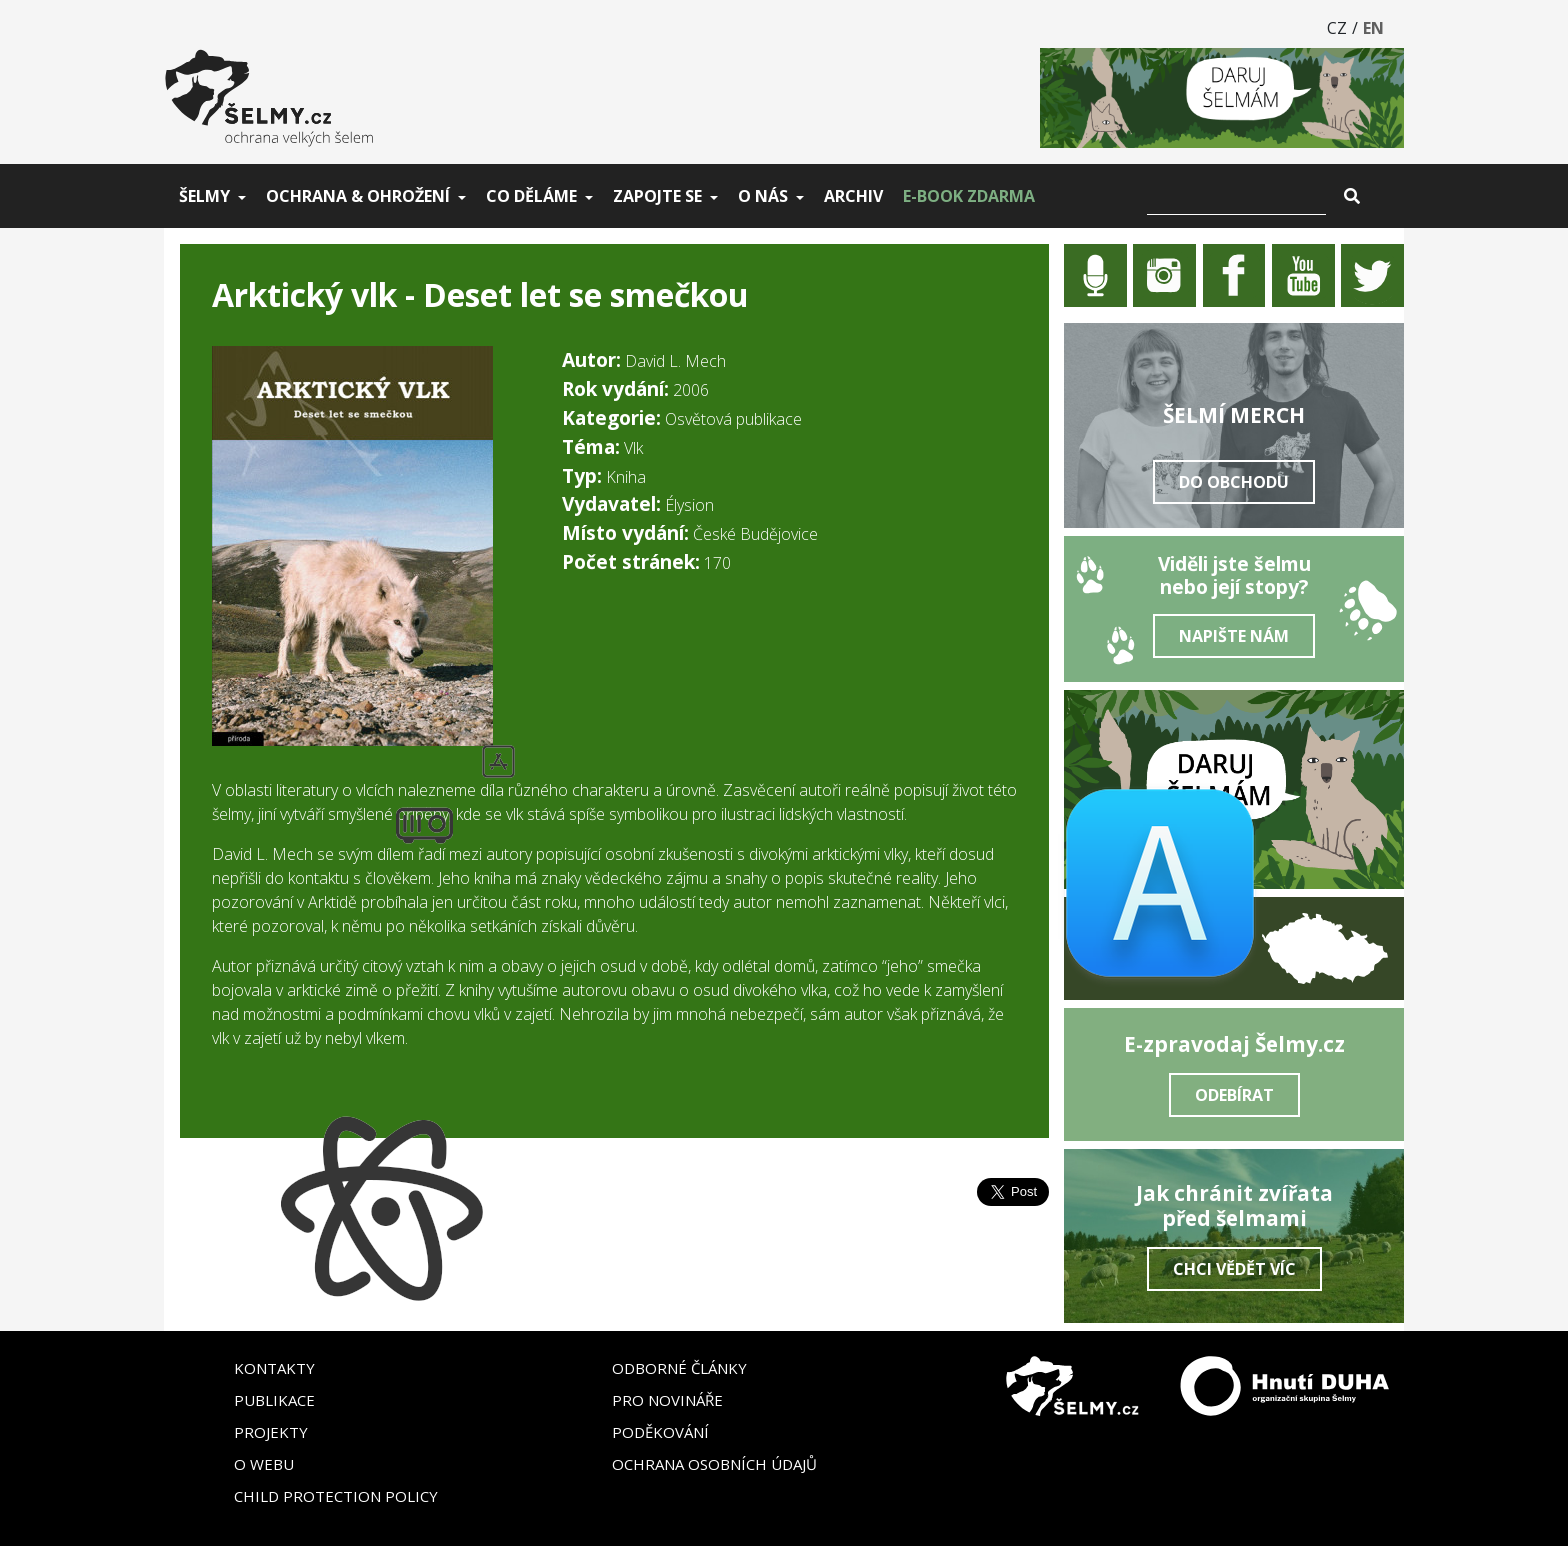  What do you see at coordinates (424, 825) in the screenshot?
I see `connect to an external projector or display` at bounding box center [424, 825].